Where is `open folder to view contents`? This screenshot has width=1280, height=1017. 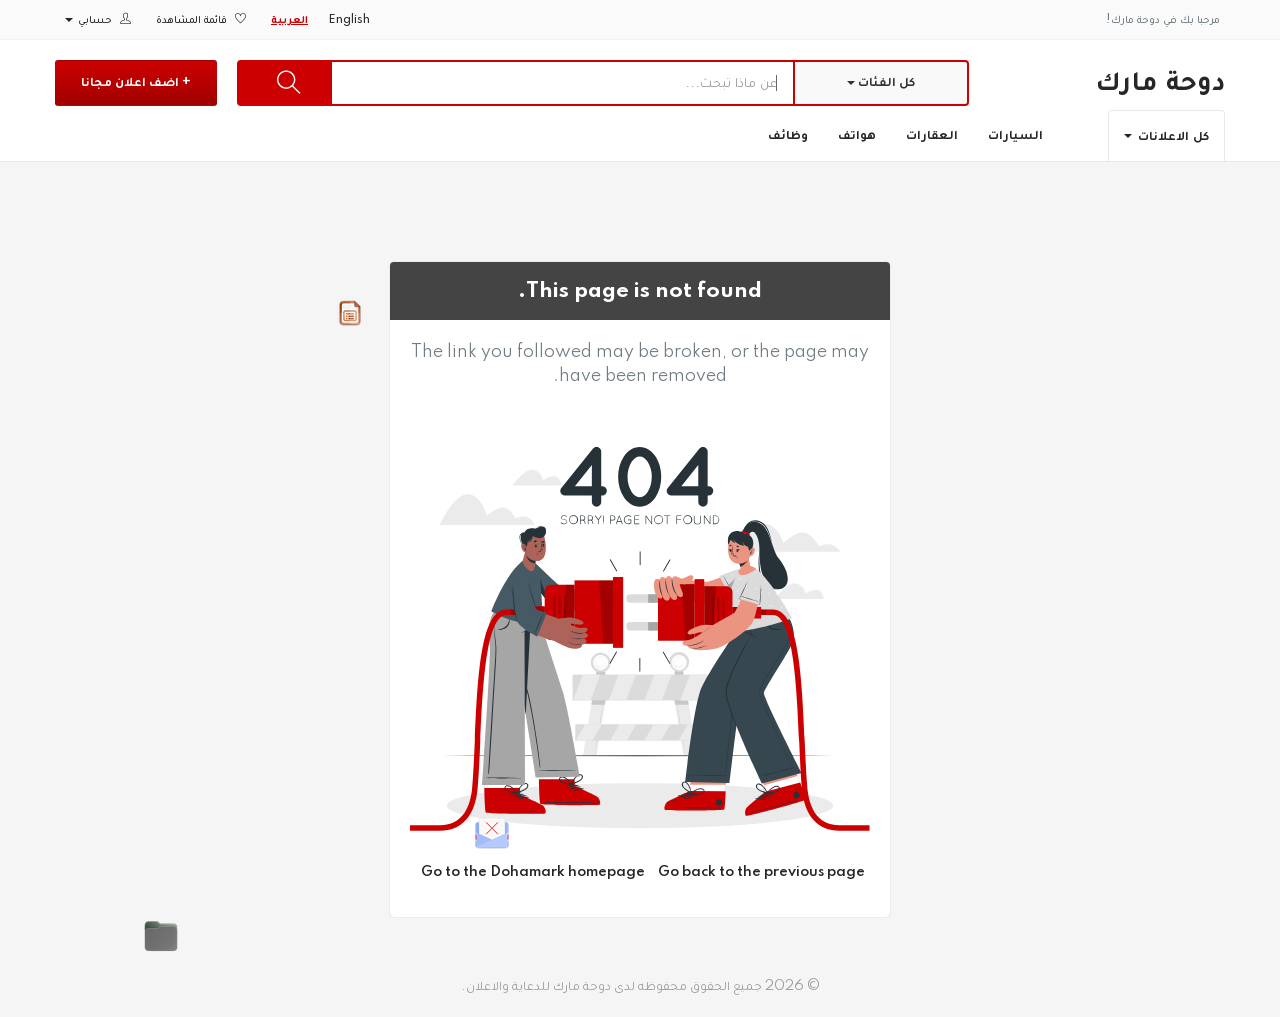 open folder to view contents is located at coordinates (161, 936).